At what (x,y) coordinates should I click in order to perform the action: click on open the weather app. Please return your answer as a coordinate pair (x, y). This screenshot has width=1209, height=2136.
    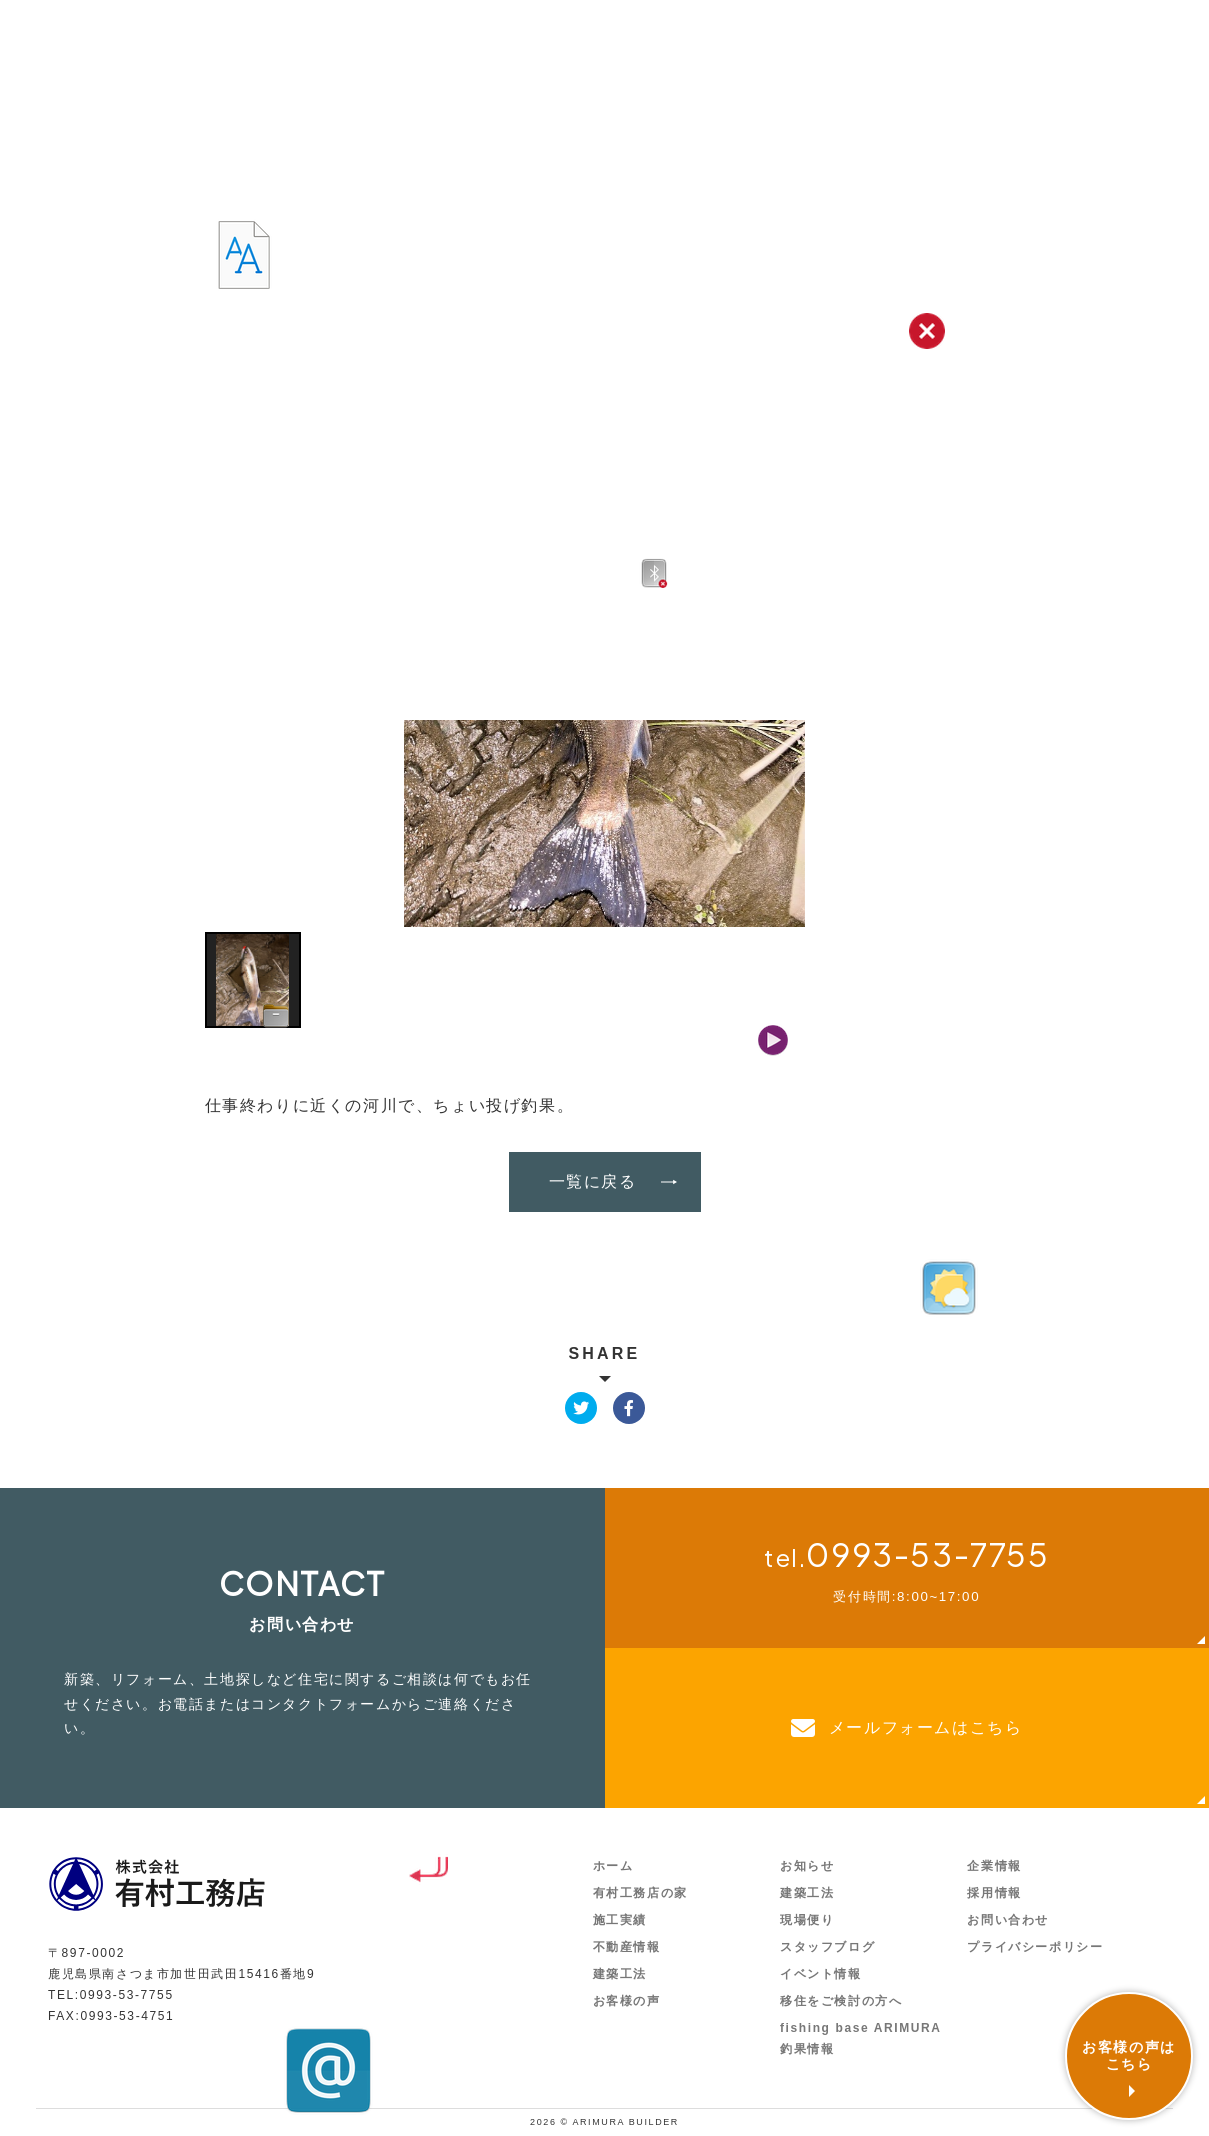
    Looking at the image, I should click on (949, 1288).